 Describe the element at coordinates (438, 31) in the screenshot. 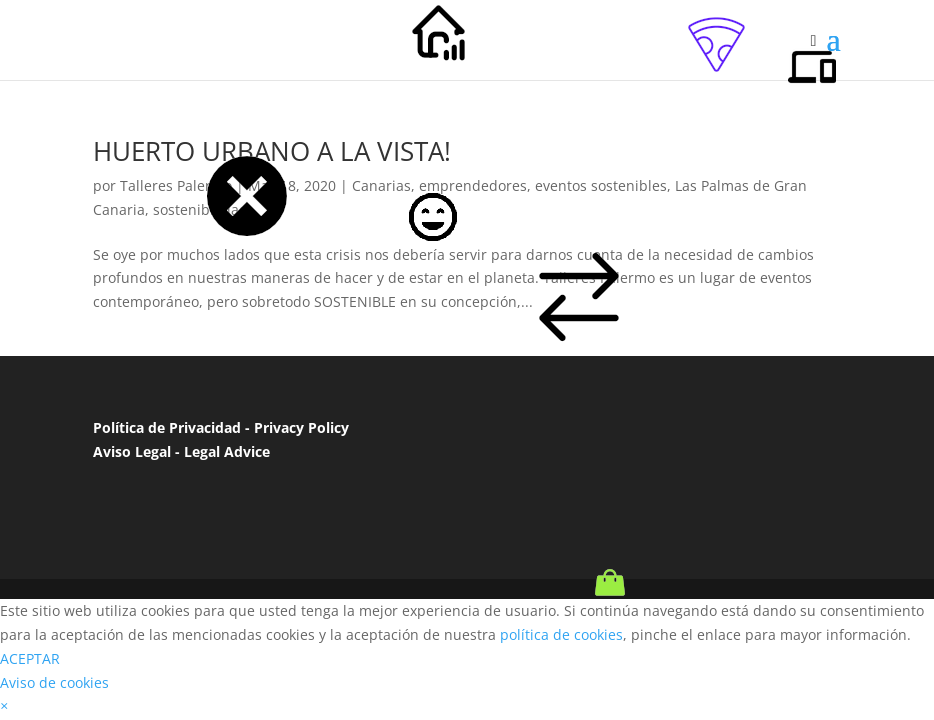

I see `smart home connectivity status` at that location.